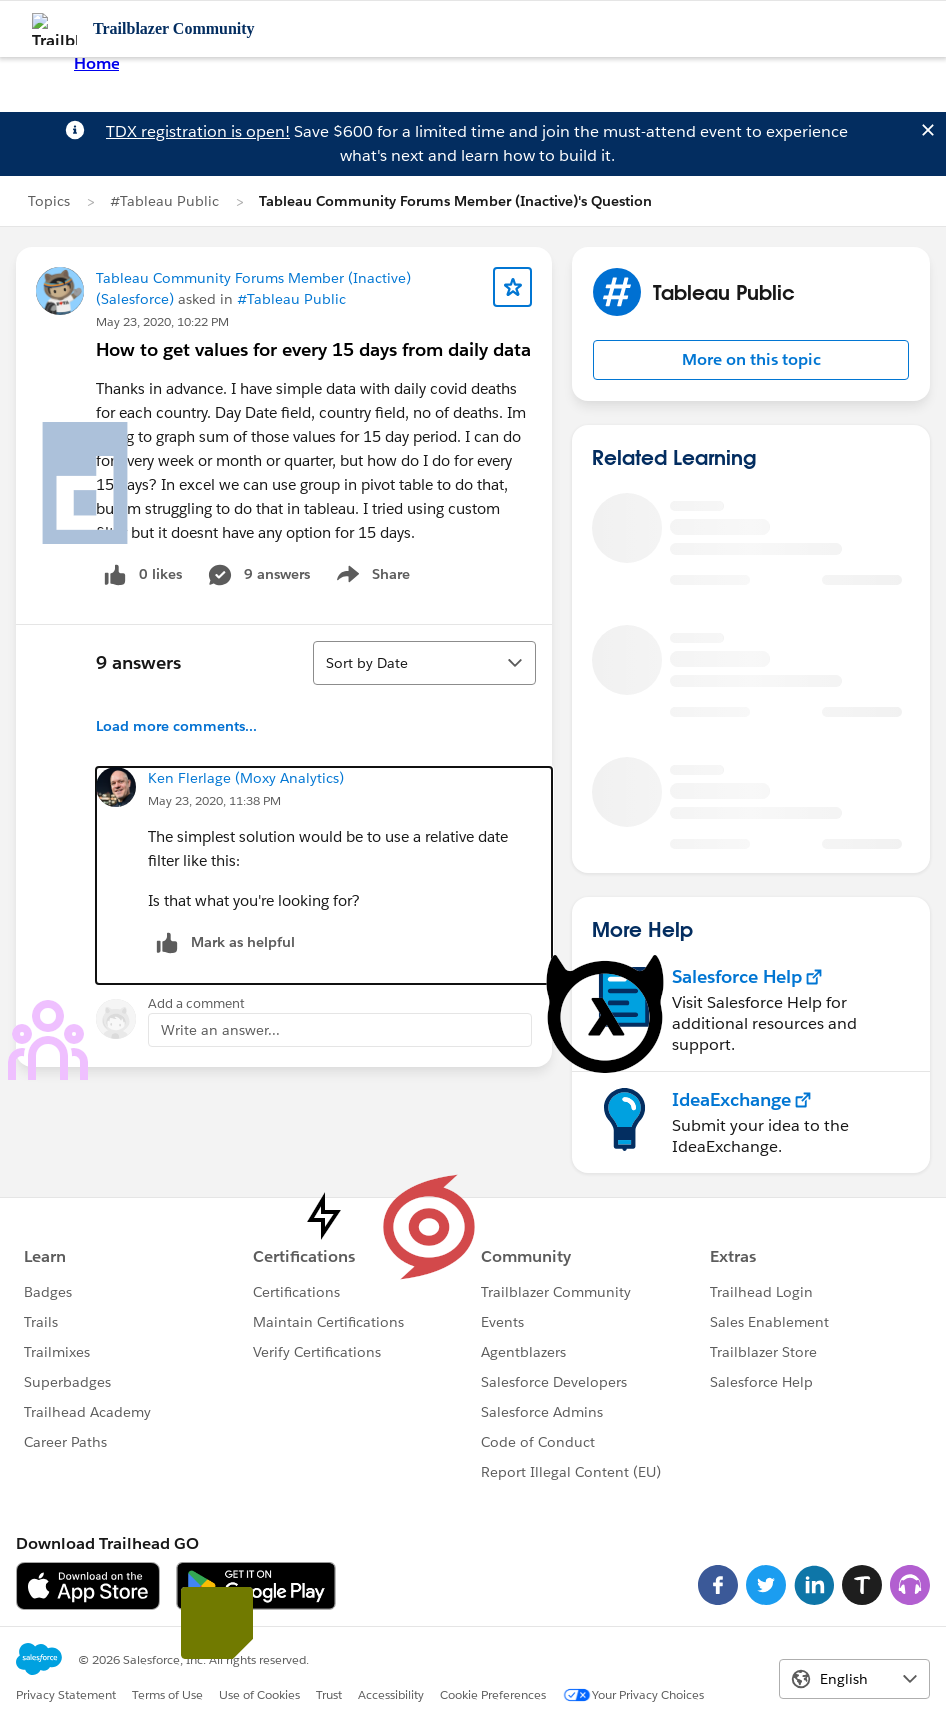 This screenshot has width=946, height=1731. What do you see at coordinates (85, 483) in the screenshot?
I see `containerd container runtime logo` at bounding box center [85, 483].